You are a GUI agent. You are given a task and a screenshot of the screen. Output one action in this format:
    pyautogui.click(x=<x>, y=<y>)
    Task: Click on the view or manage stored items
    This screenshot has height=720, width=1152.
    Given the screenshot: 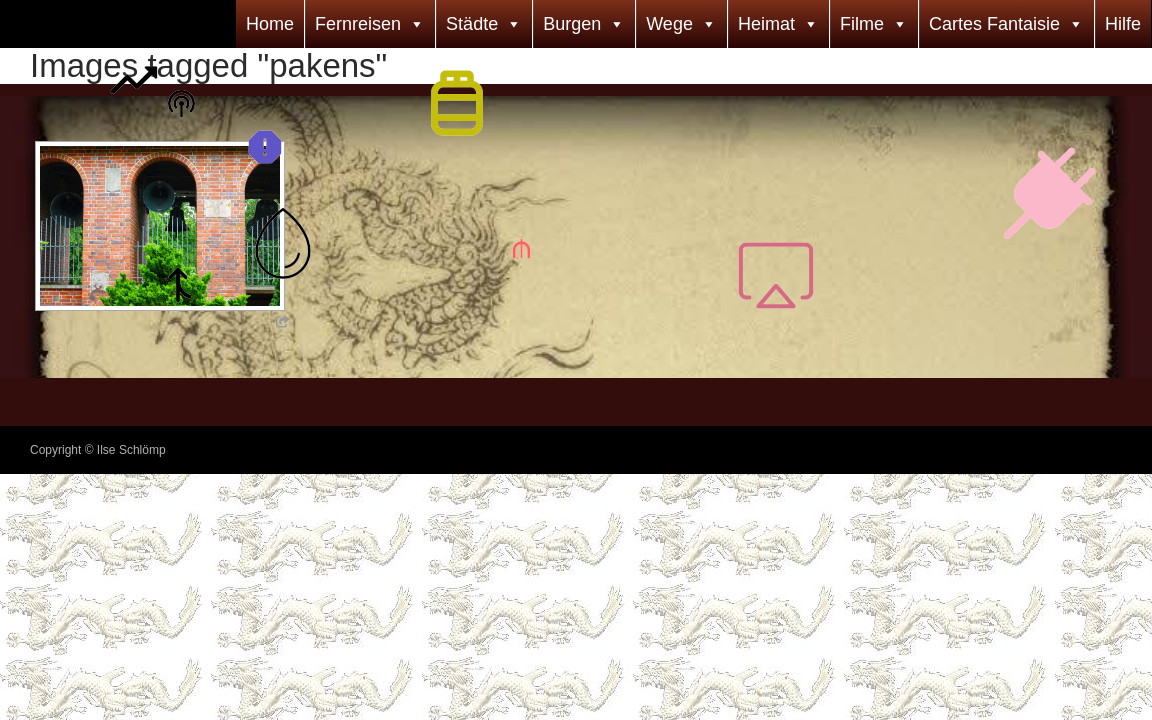 What is the action you would take?
    pyautogui.click(x=457, y=103)
    